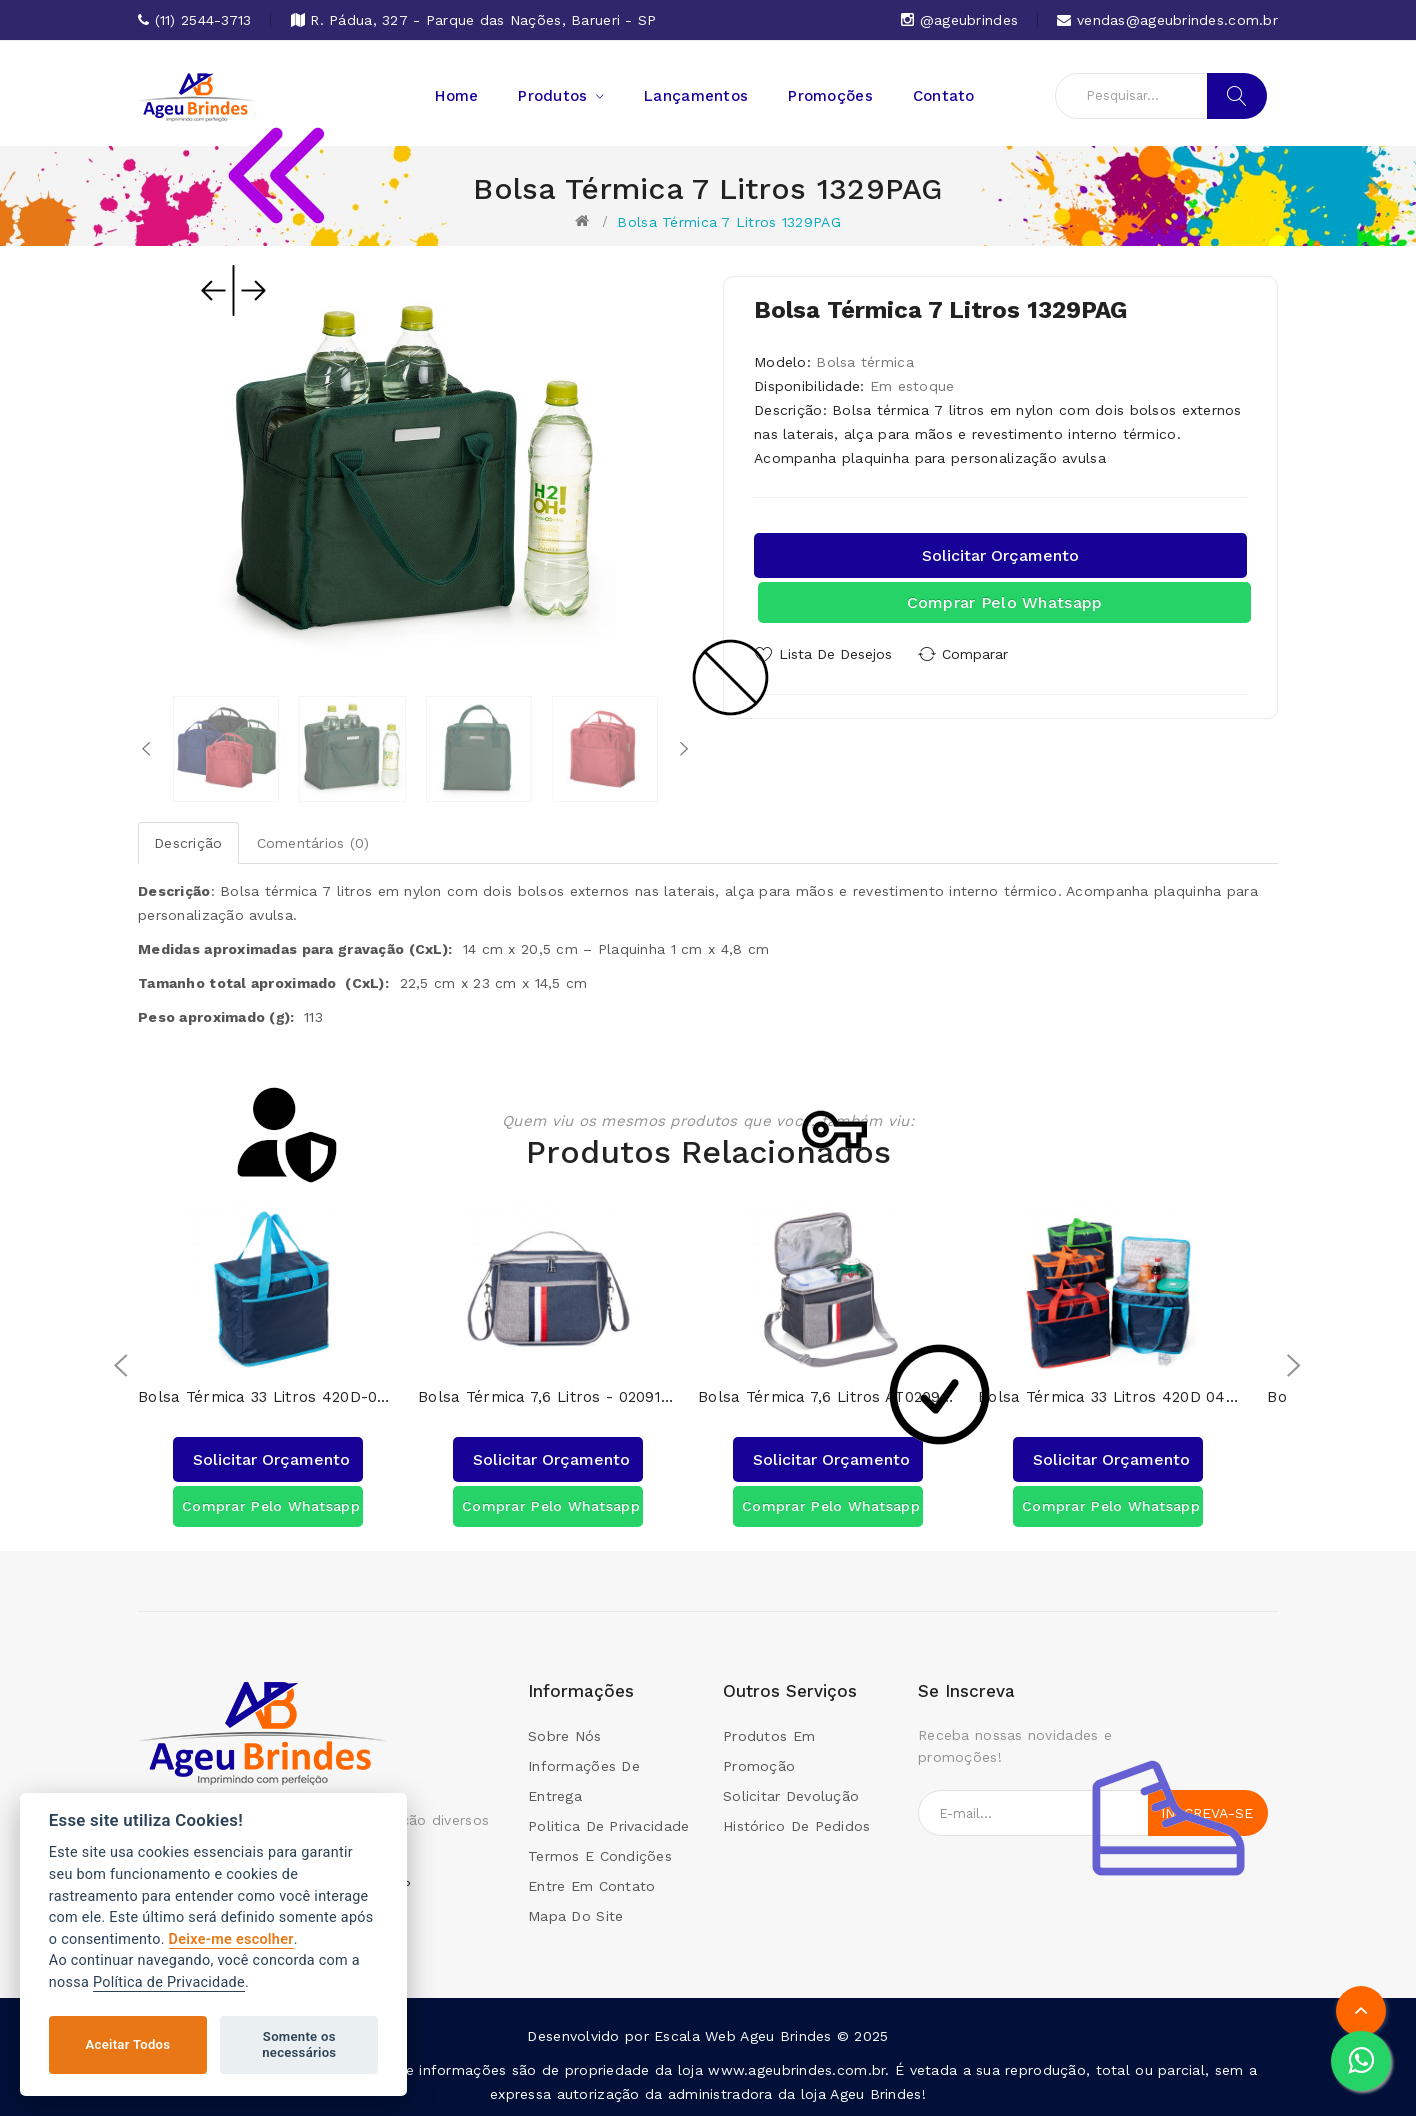 The width and height of the screenshot is (1416, 2116). What do you see at coordinates (834, 1129) in the screenshot?
I see `access vpn or secure connection settings` at bounding box center [834, 1129].